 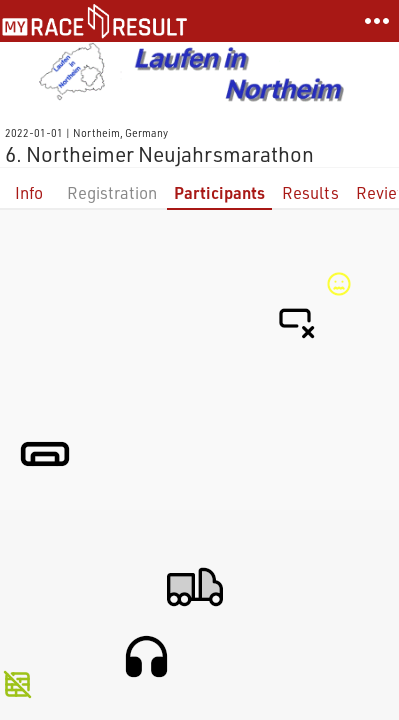 I want to click on clear input field, so click(x=295, y=319).